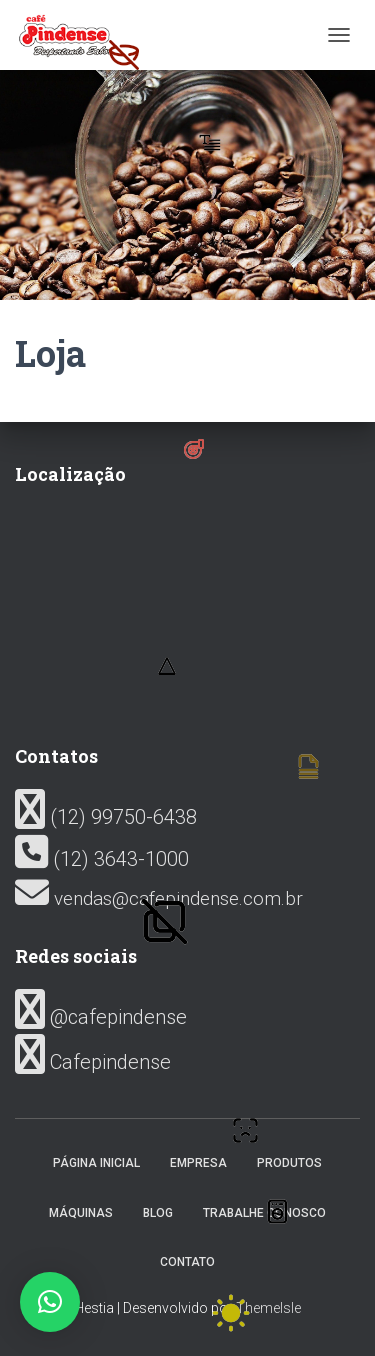 The height and width of the screenshot is (1356, 375). I want to click on 3D rendering or hemisphere view disabled, so click(124, 55).